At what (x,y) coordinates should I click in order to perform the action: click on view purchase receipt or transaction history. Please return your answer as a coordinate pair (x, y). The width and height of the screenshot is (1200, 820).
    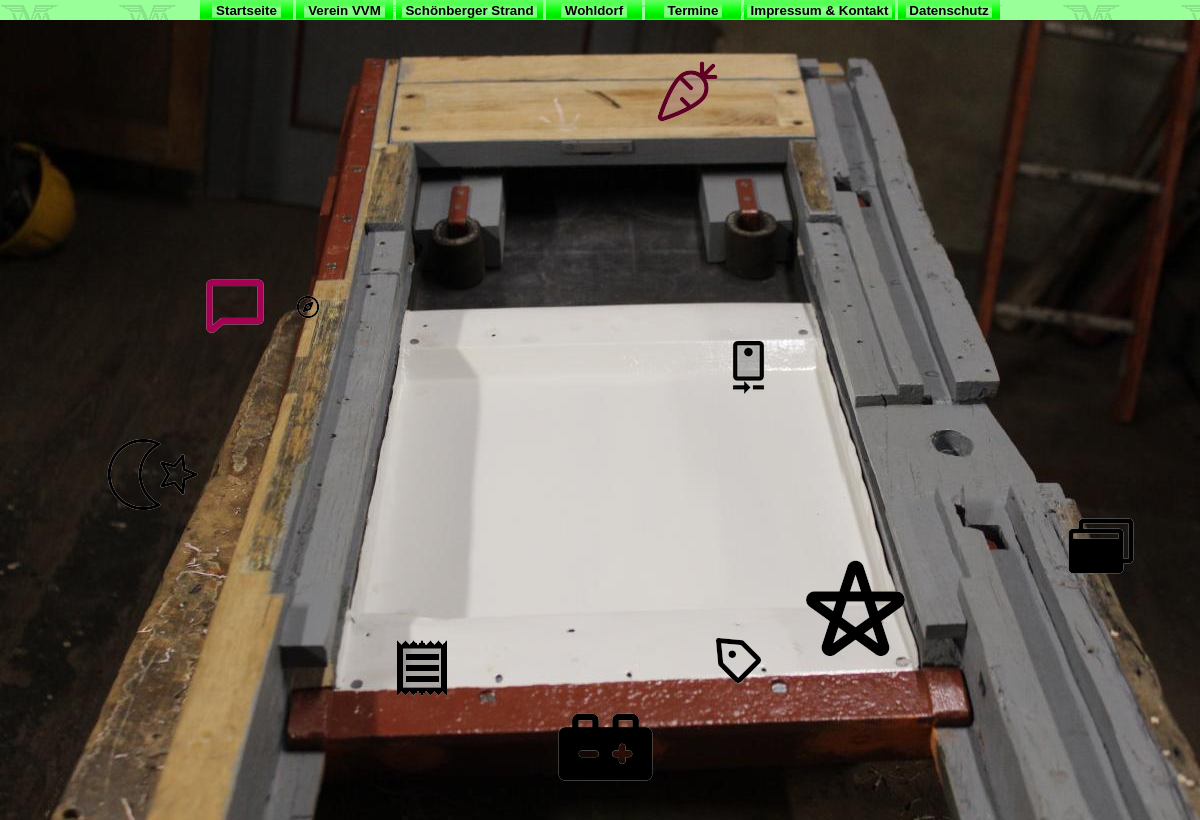
    Looking at the image, I should click on (422, 668).